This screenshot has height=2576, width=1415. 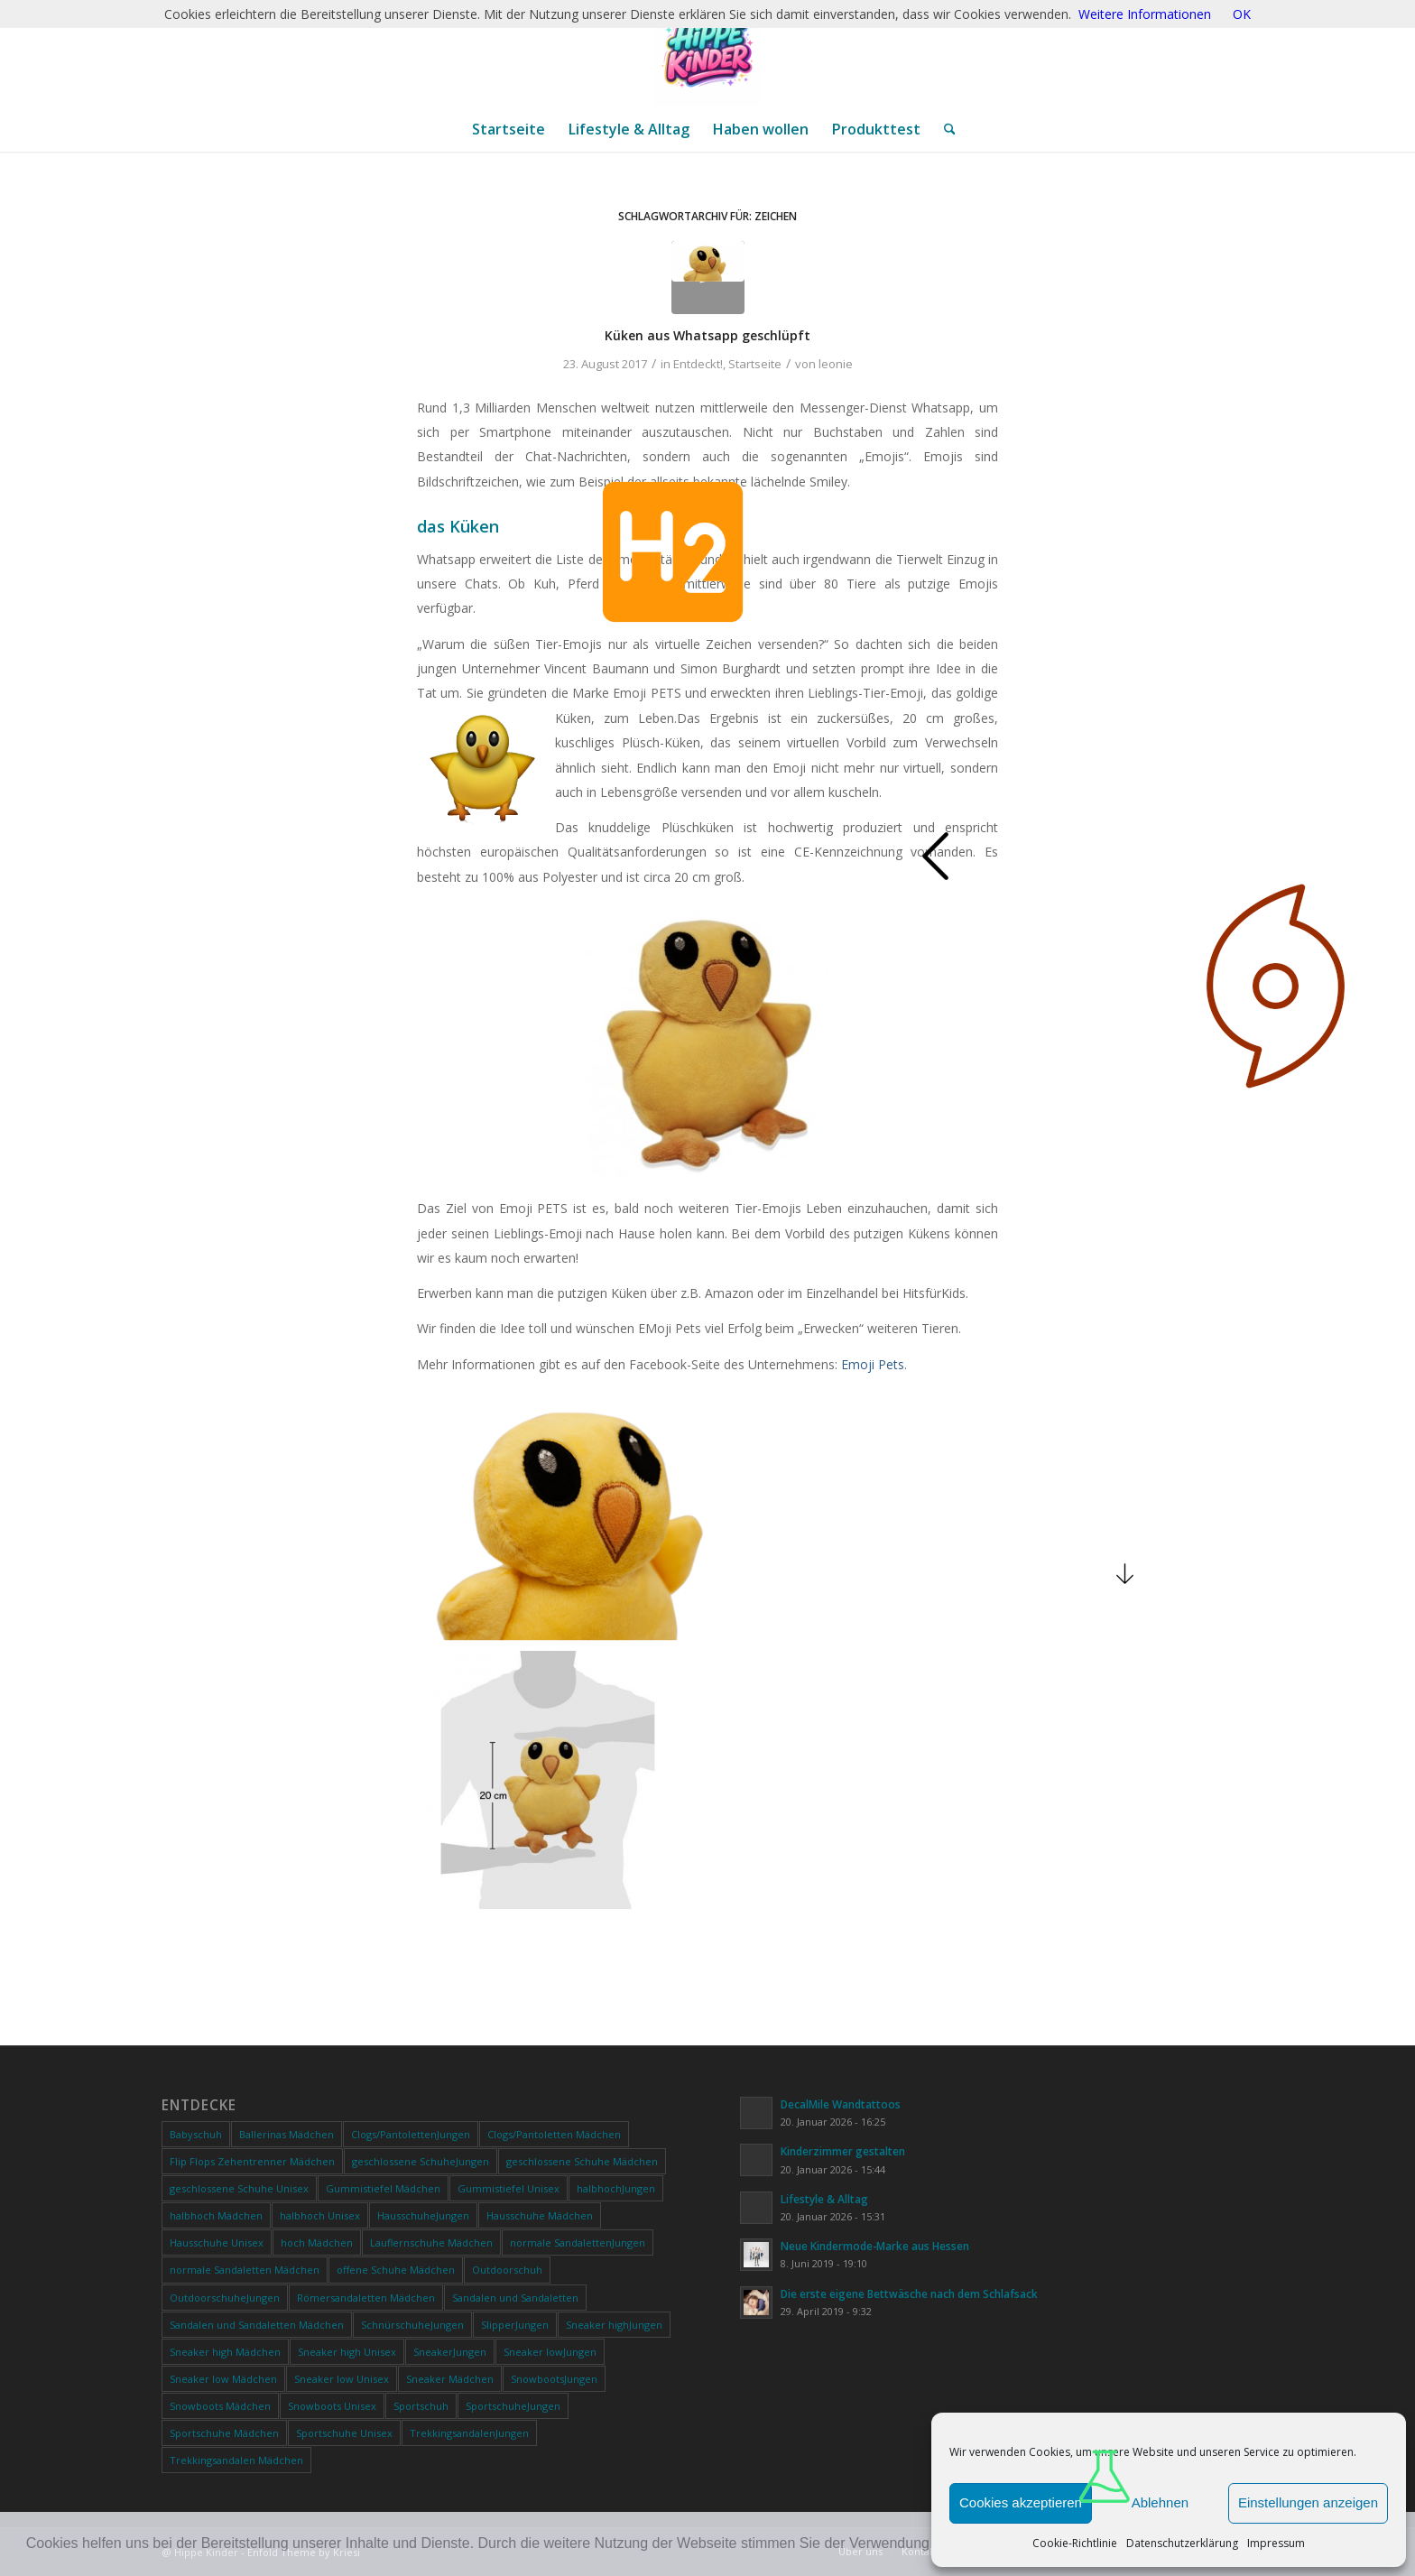 What do you see at coordinates (935, 856) in the screenshot?
I see `go back to the previous screen` at bounding box center [935, 856].